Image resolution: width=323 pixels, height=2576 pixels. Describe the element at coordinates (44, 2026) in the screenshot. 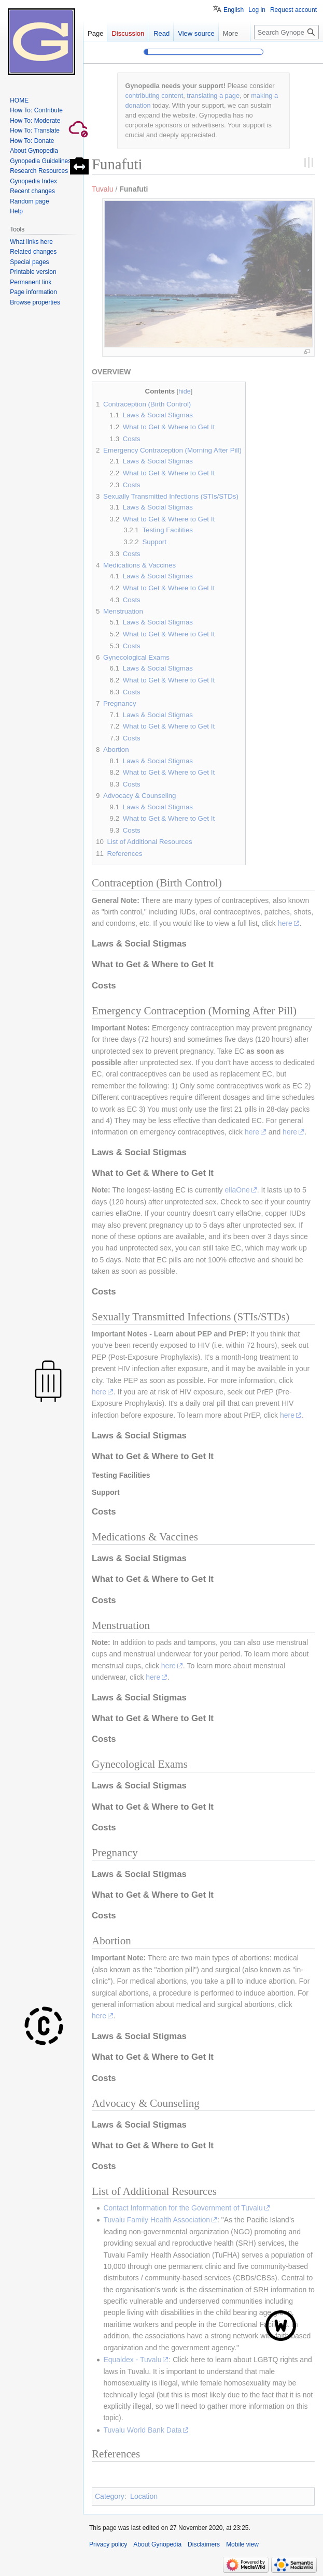

I see `indicates copyright or content protection status` at that location.